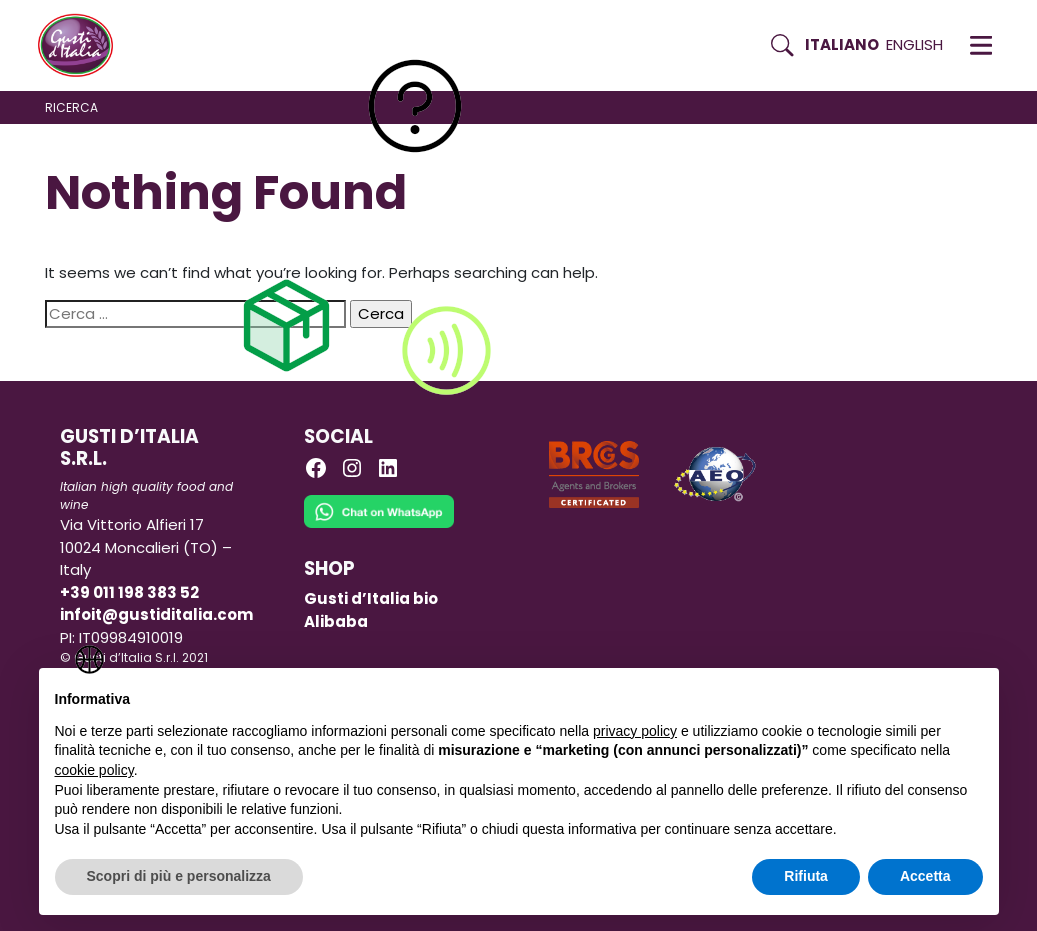  I want to click on access sports or basketball-related content, so click(89, 659).